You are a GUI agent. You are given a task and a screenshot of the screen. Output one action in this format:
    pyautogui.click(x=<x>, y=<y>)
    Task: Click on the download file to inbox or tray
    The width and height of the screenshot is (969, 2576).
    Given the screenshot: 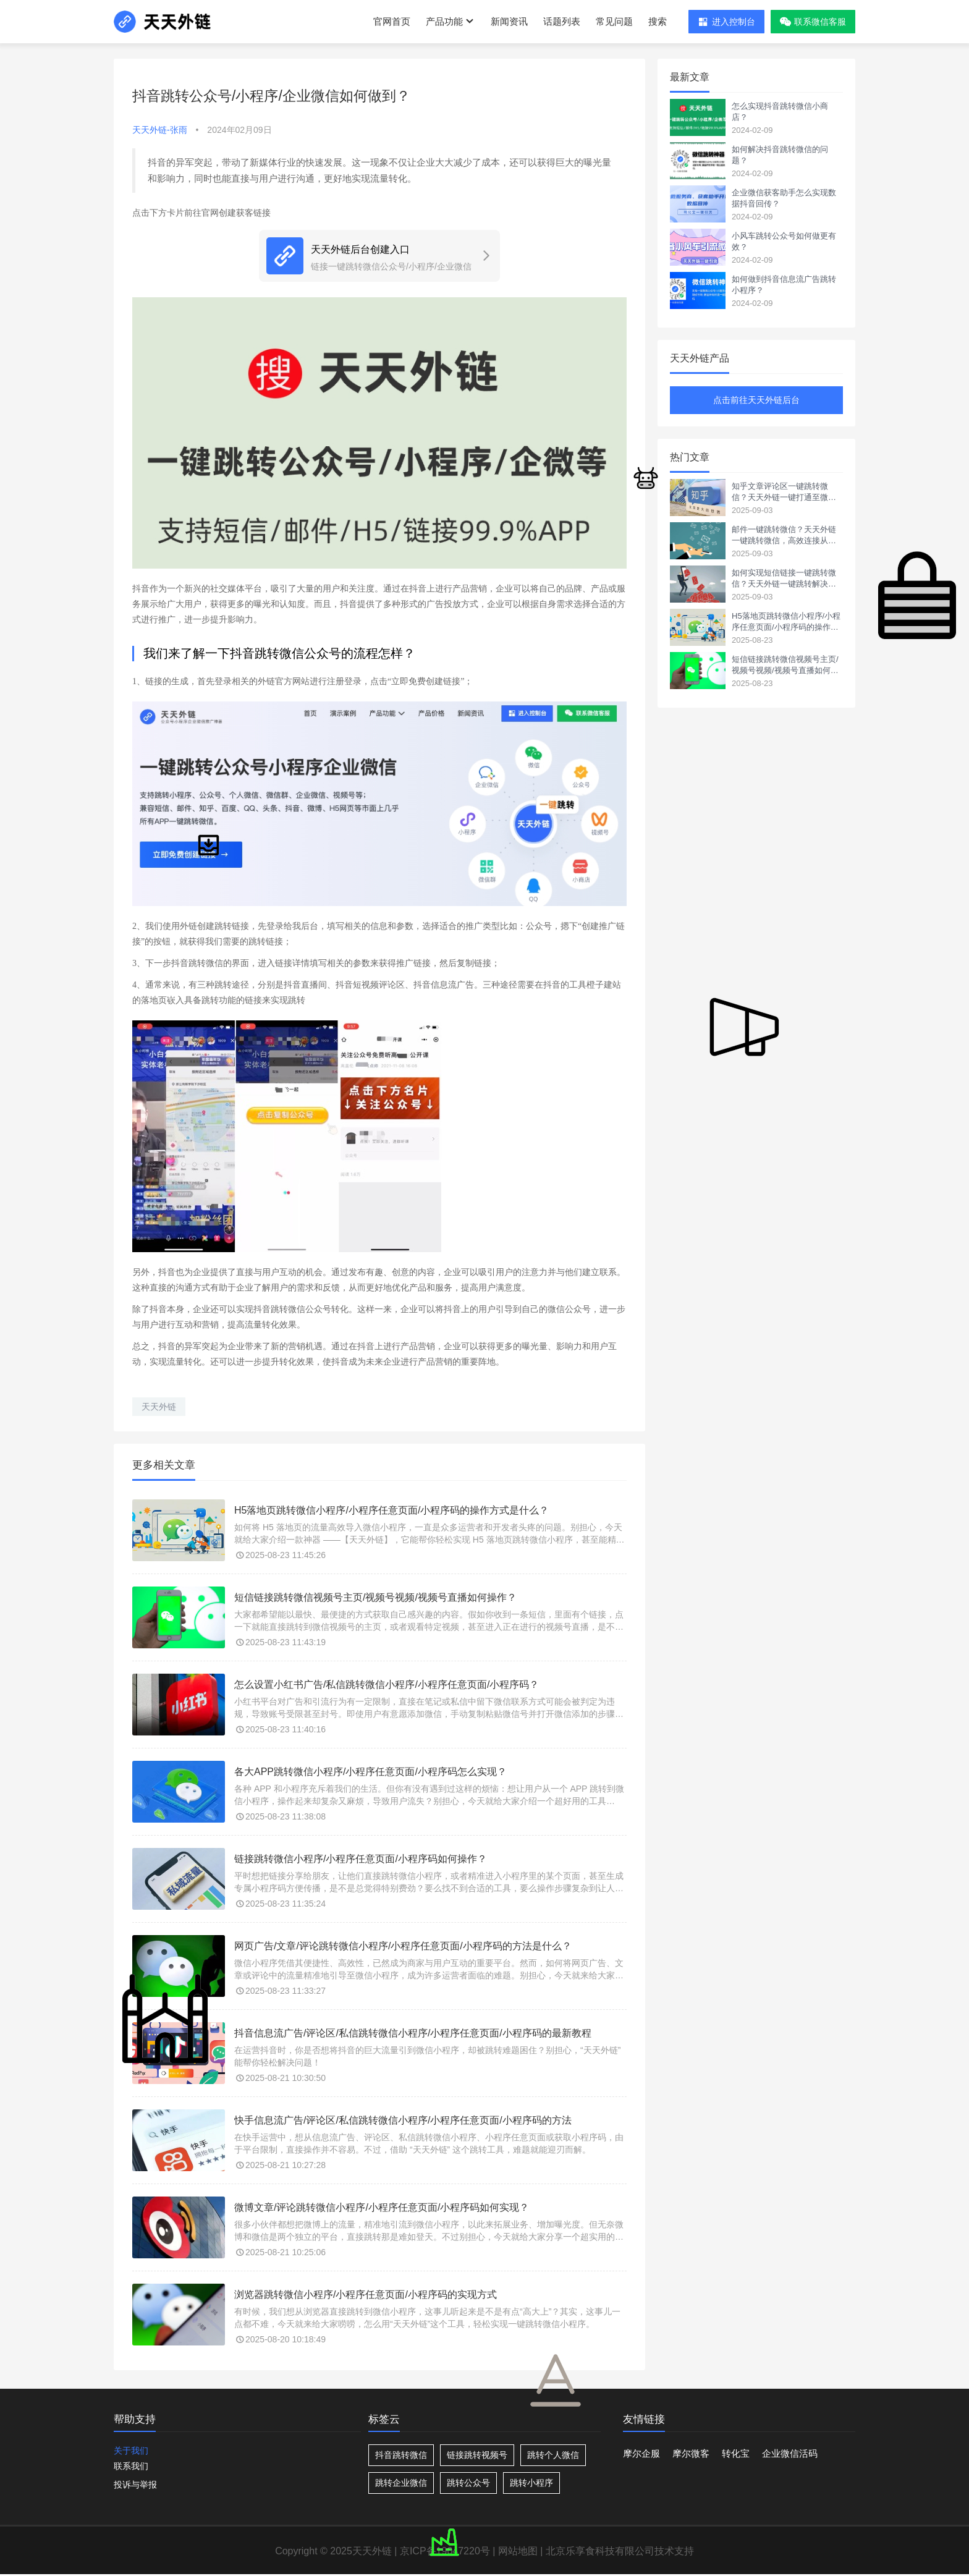 What is the action you would take?
    pyautogui.click(x=208, y=845)
    